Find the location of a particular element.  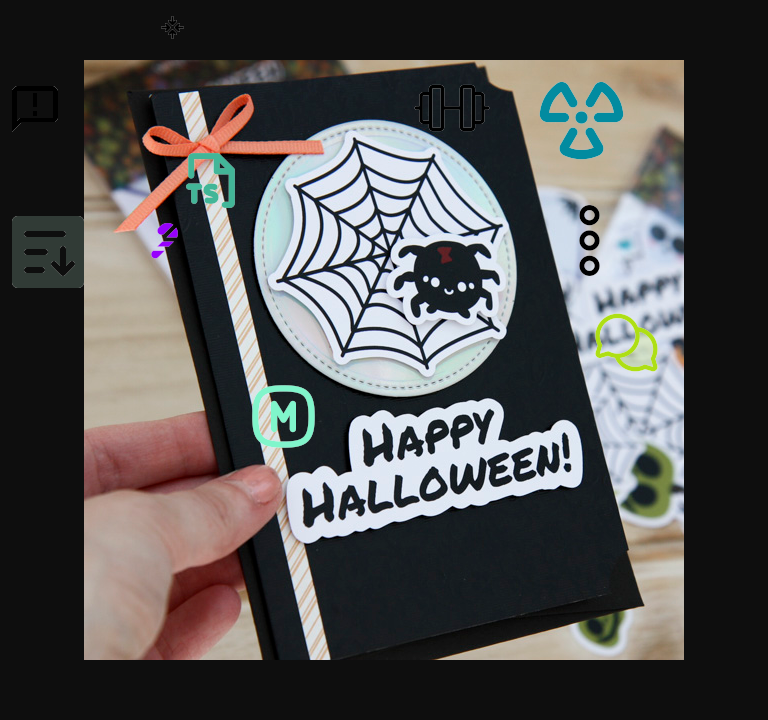

indicates holiday or seasonal content is located at coordinates (163, 241).